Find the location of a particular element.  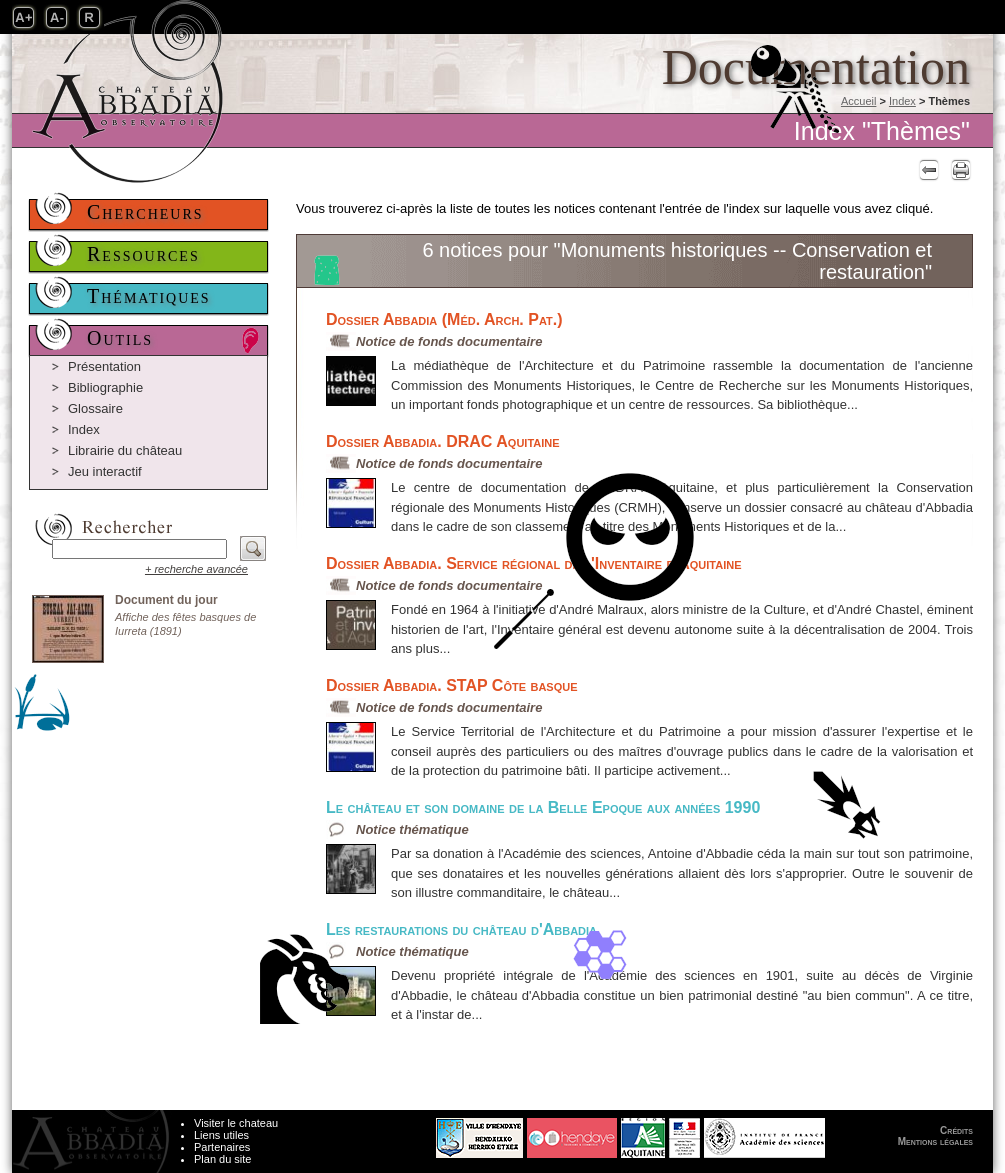

indicates overkill or excessive damage in gameplay is located at coordinates (630, 537).